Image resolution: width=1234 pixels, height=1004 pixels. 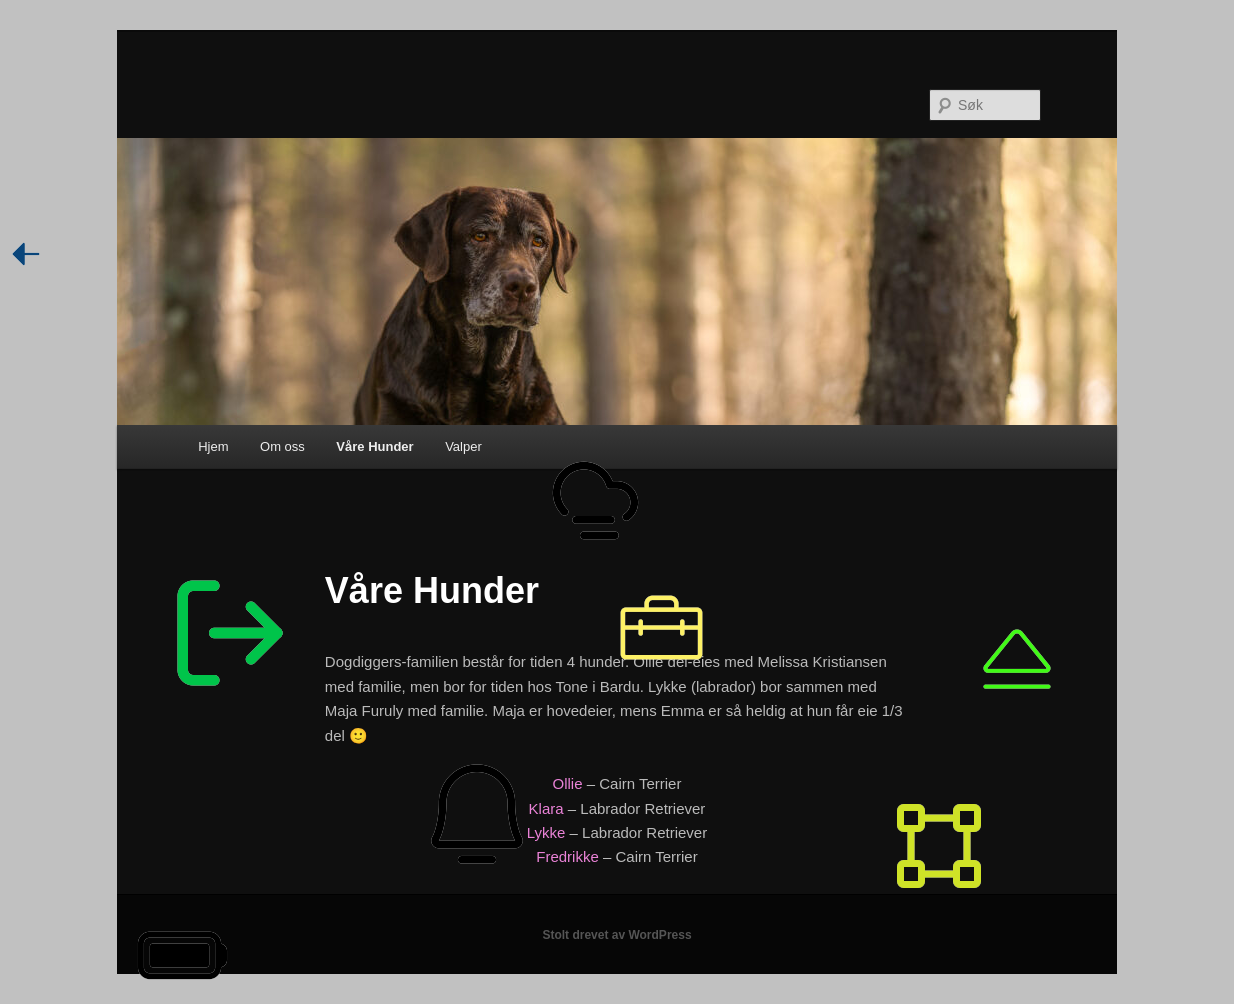 I want to click on indicates full battery charge, so click(x=182, y=952).